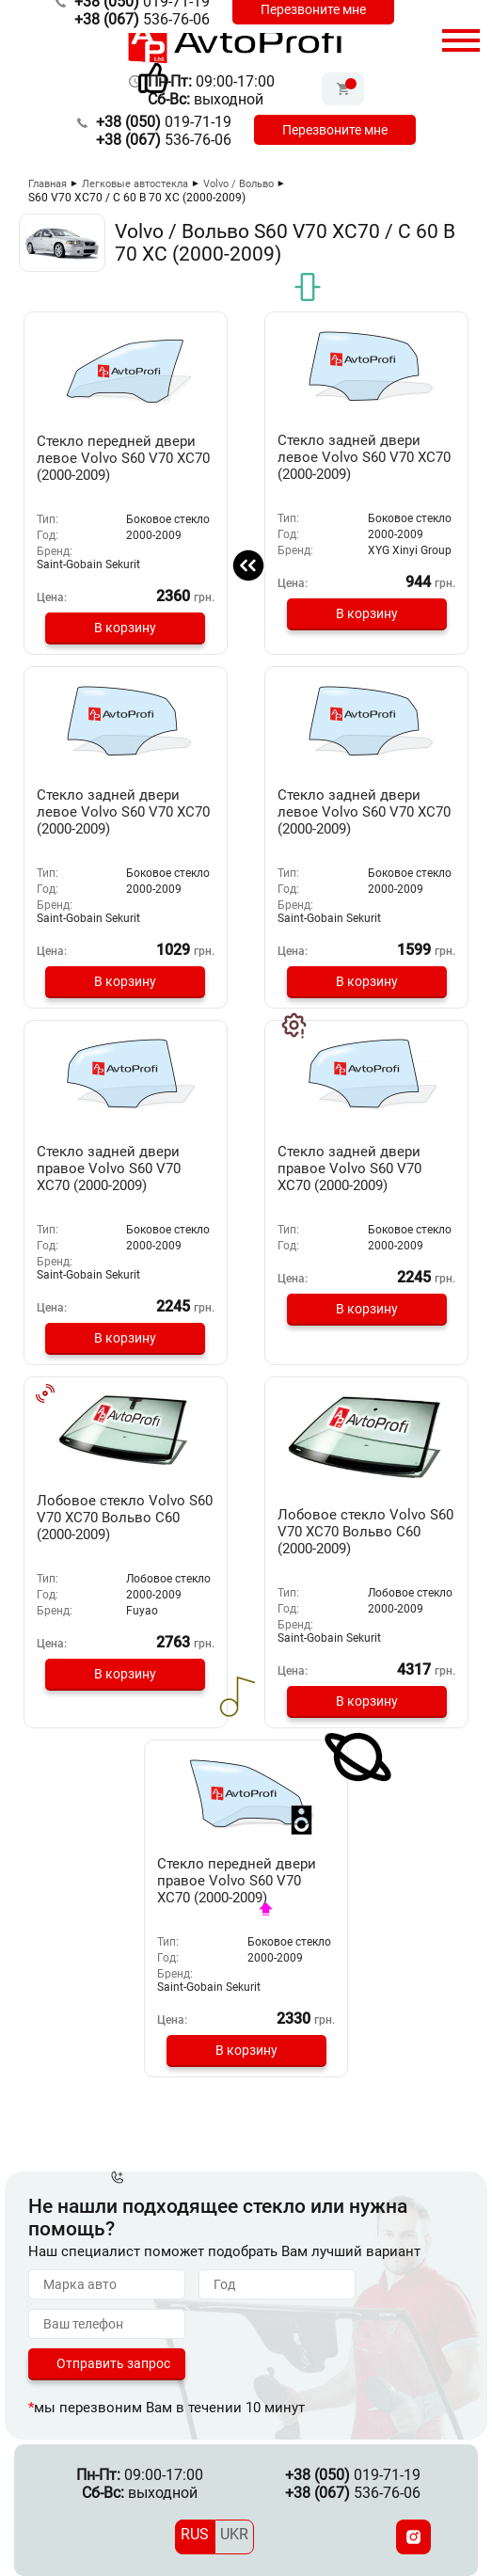 The width and height of the screenshot is (492, 2576). Describe the element at coordinates (294, 1025) in the screenshot. I see `settings require attention or action` at that location.